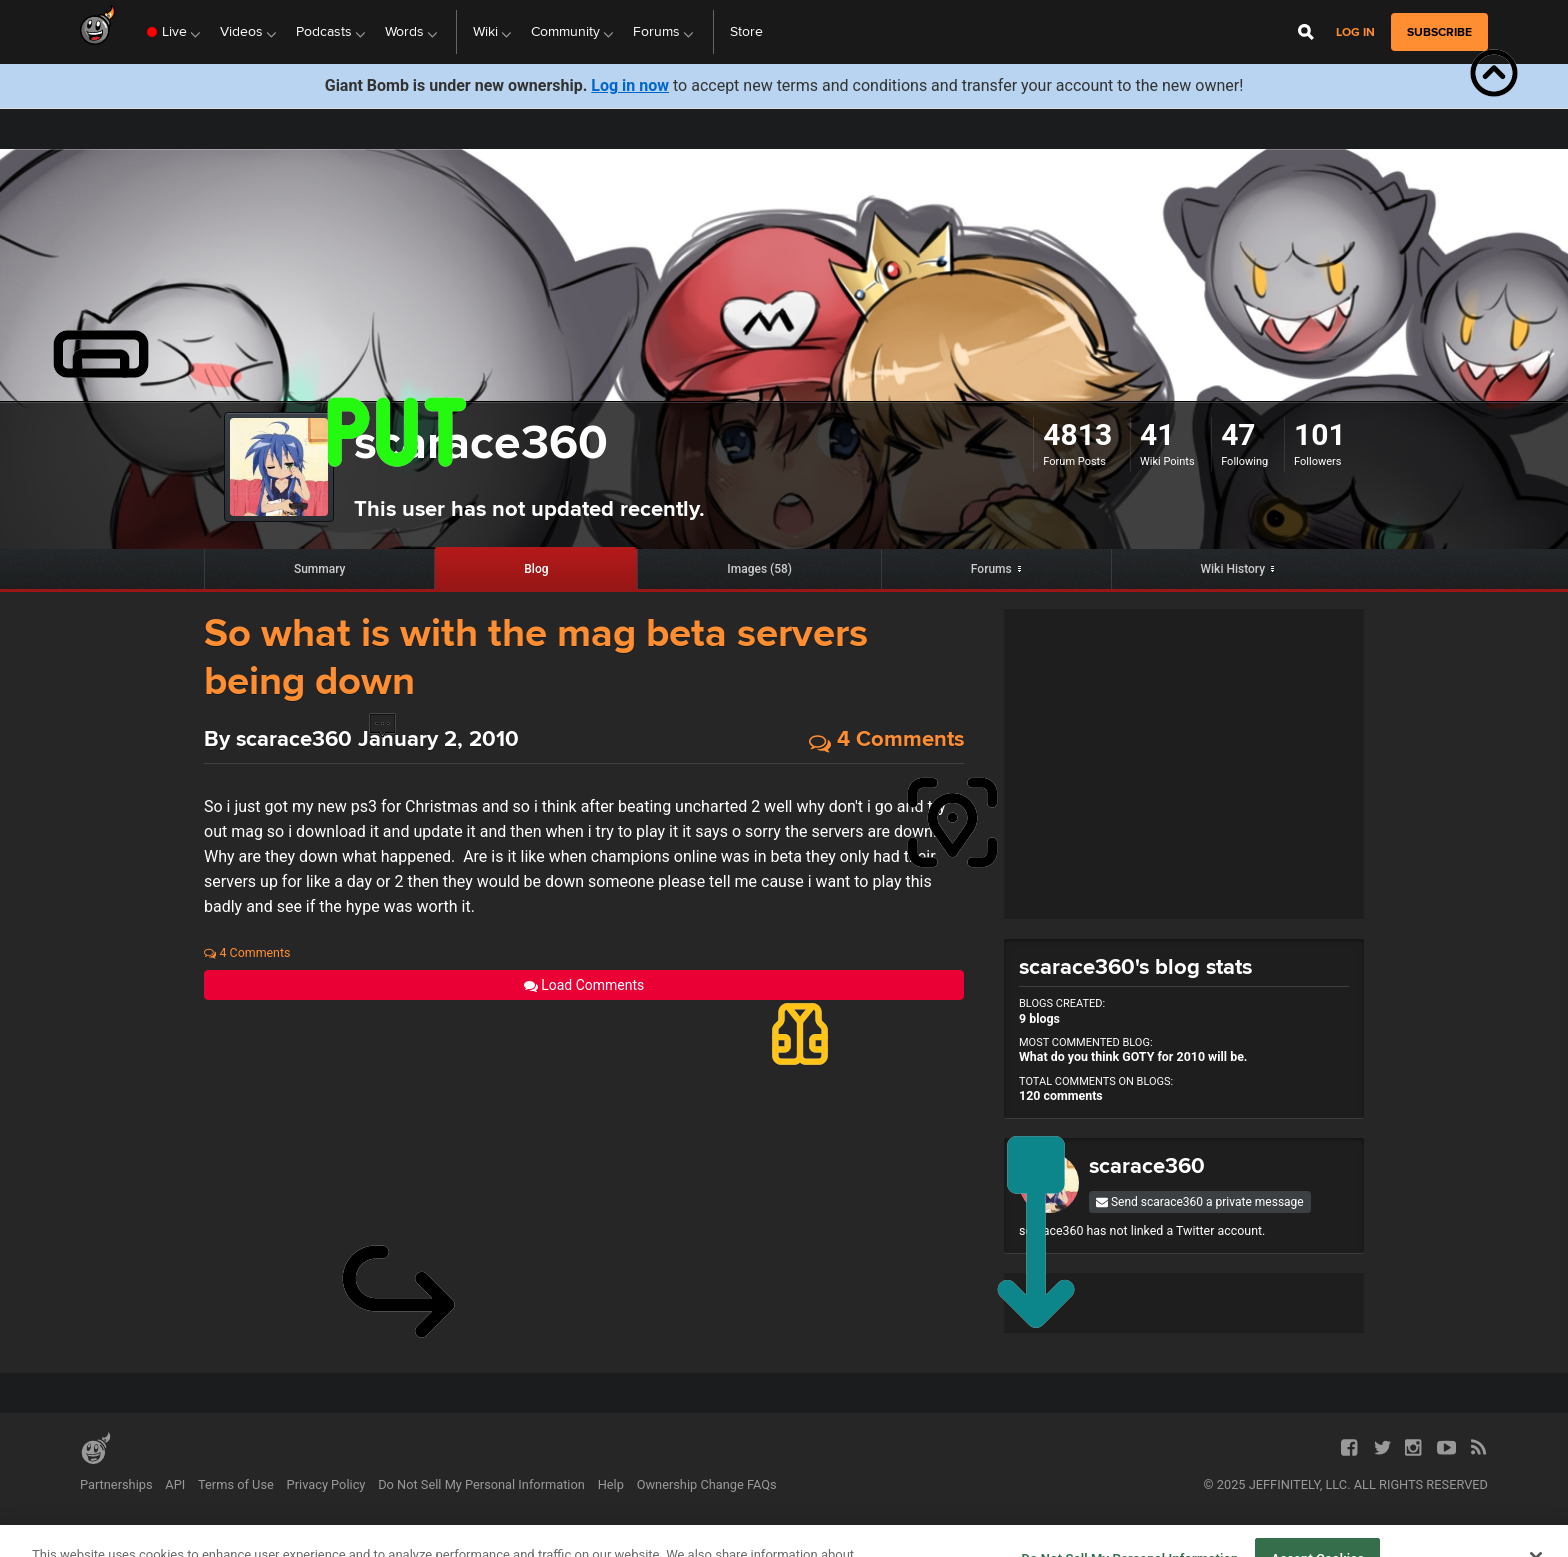 Image resolution: width=1568 pixels, height=1557 pixels. Describe the element at coordinates (952, 822) in the screenshot. I see `activate live view mode for real-time location tracking` at that location.